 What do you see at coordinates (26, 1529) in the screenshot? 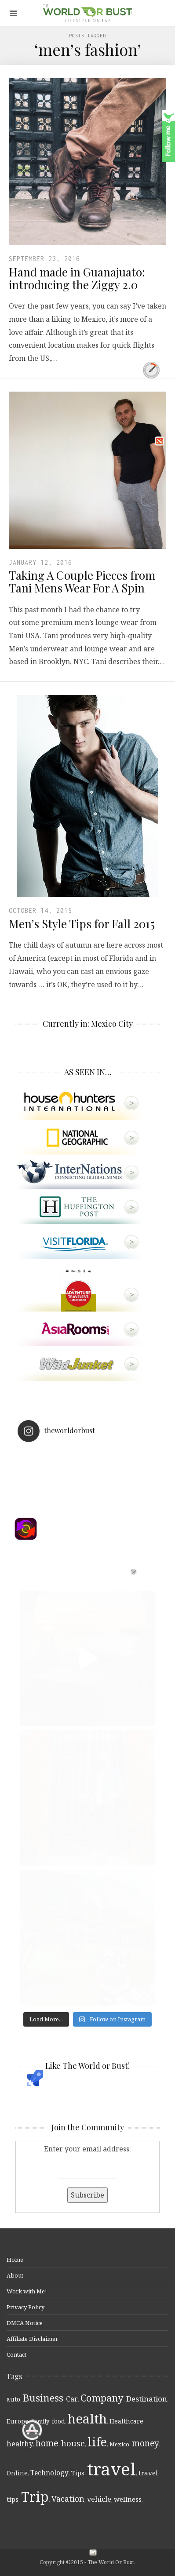
I see `open gabutdm download manager app` at bounding box center [26, 1529].